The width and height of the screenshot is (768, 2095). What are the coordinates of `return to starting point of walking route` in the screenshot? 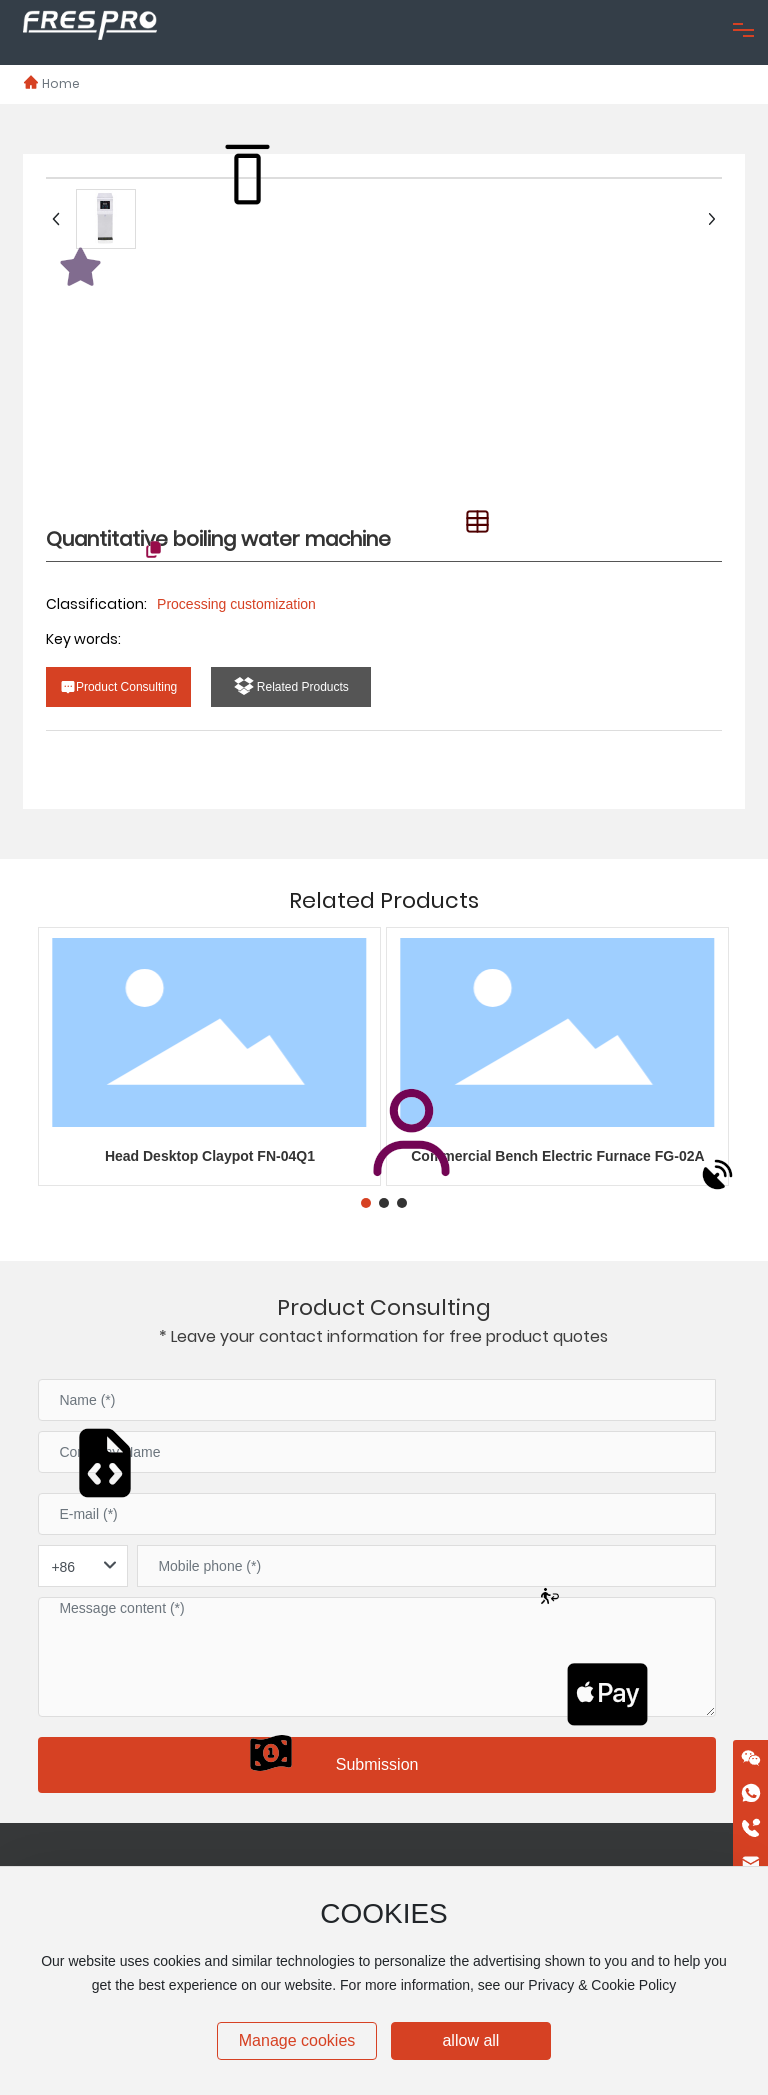 It's located at (550, 1596).